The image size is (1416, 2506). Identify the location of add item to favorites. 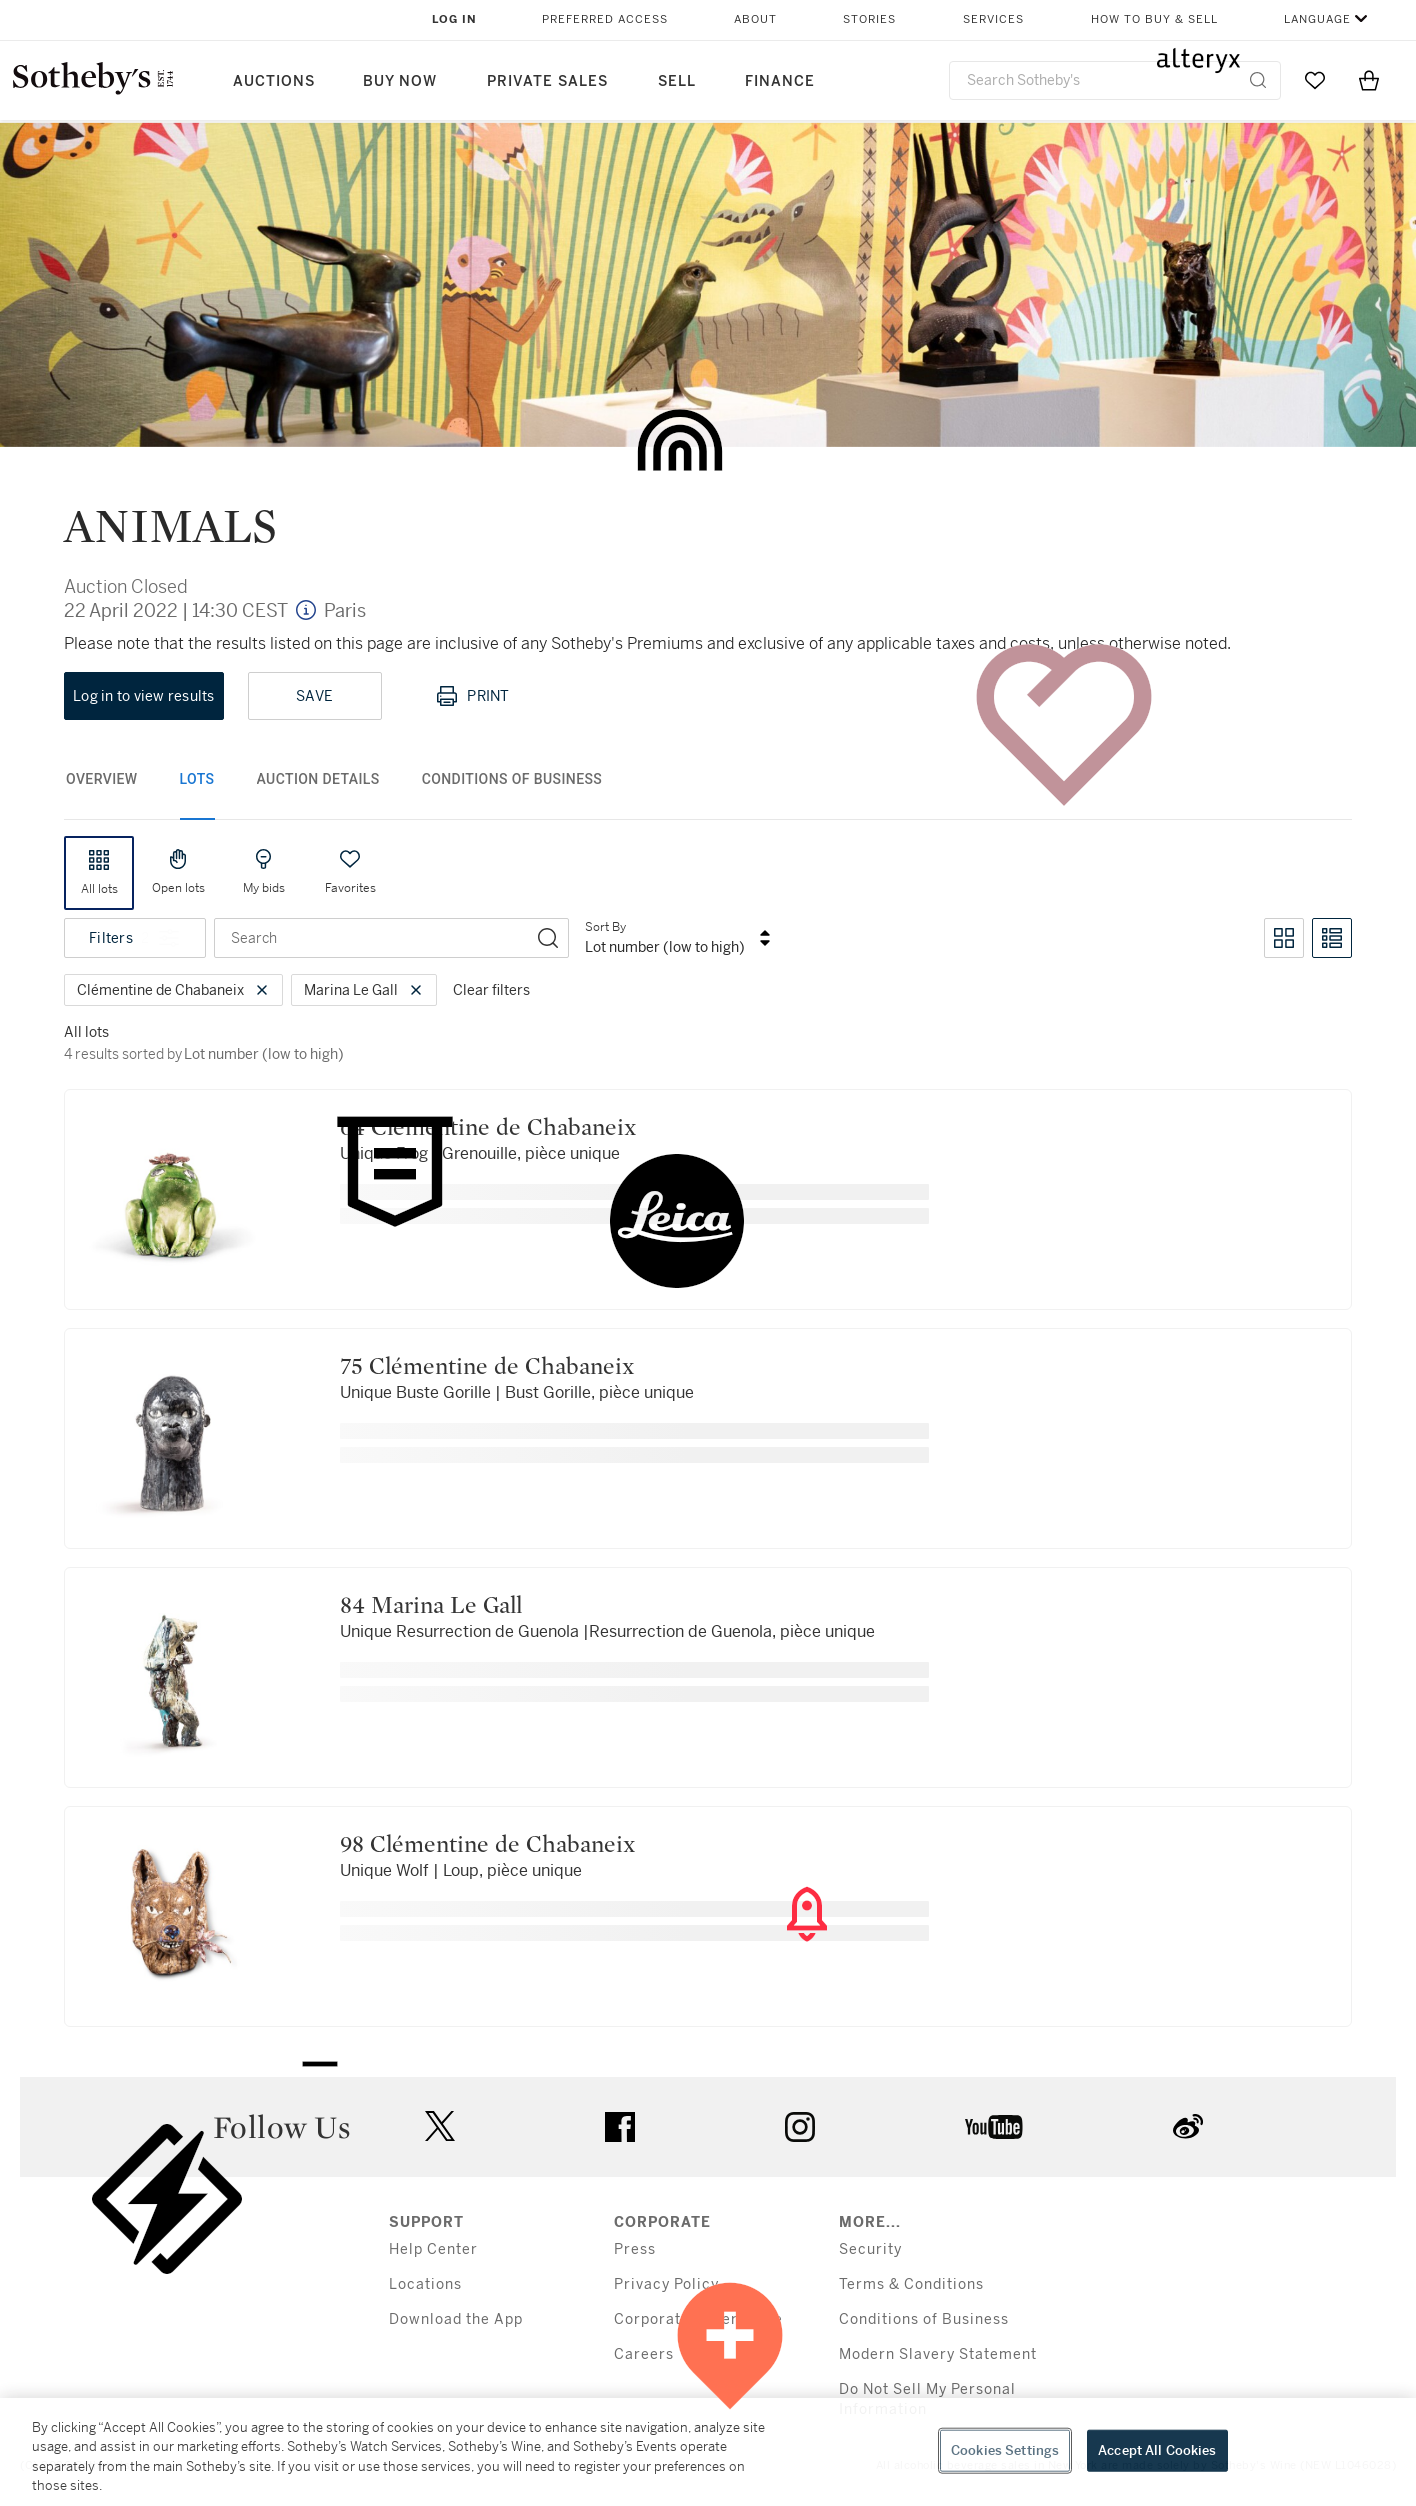
(1064, 723).